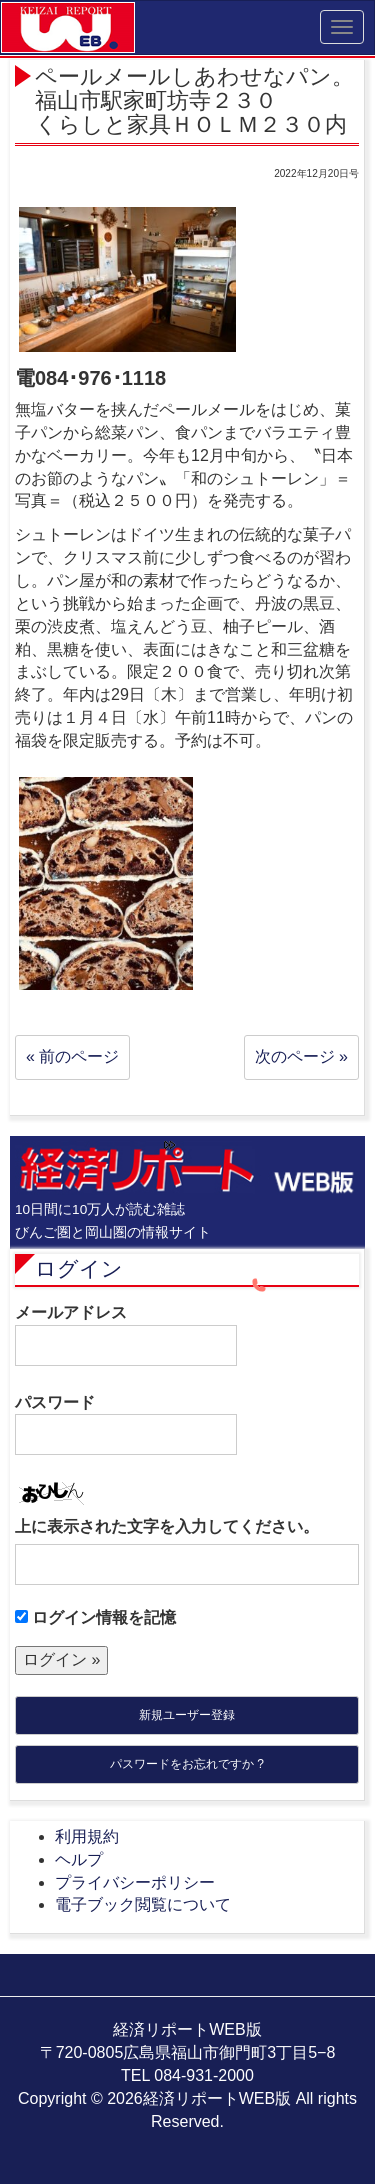  I want to click on fast forward media playback, so click(169, 1145).